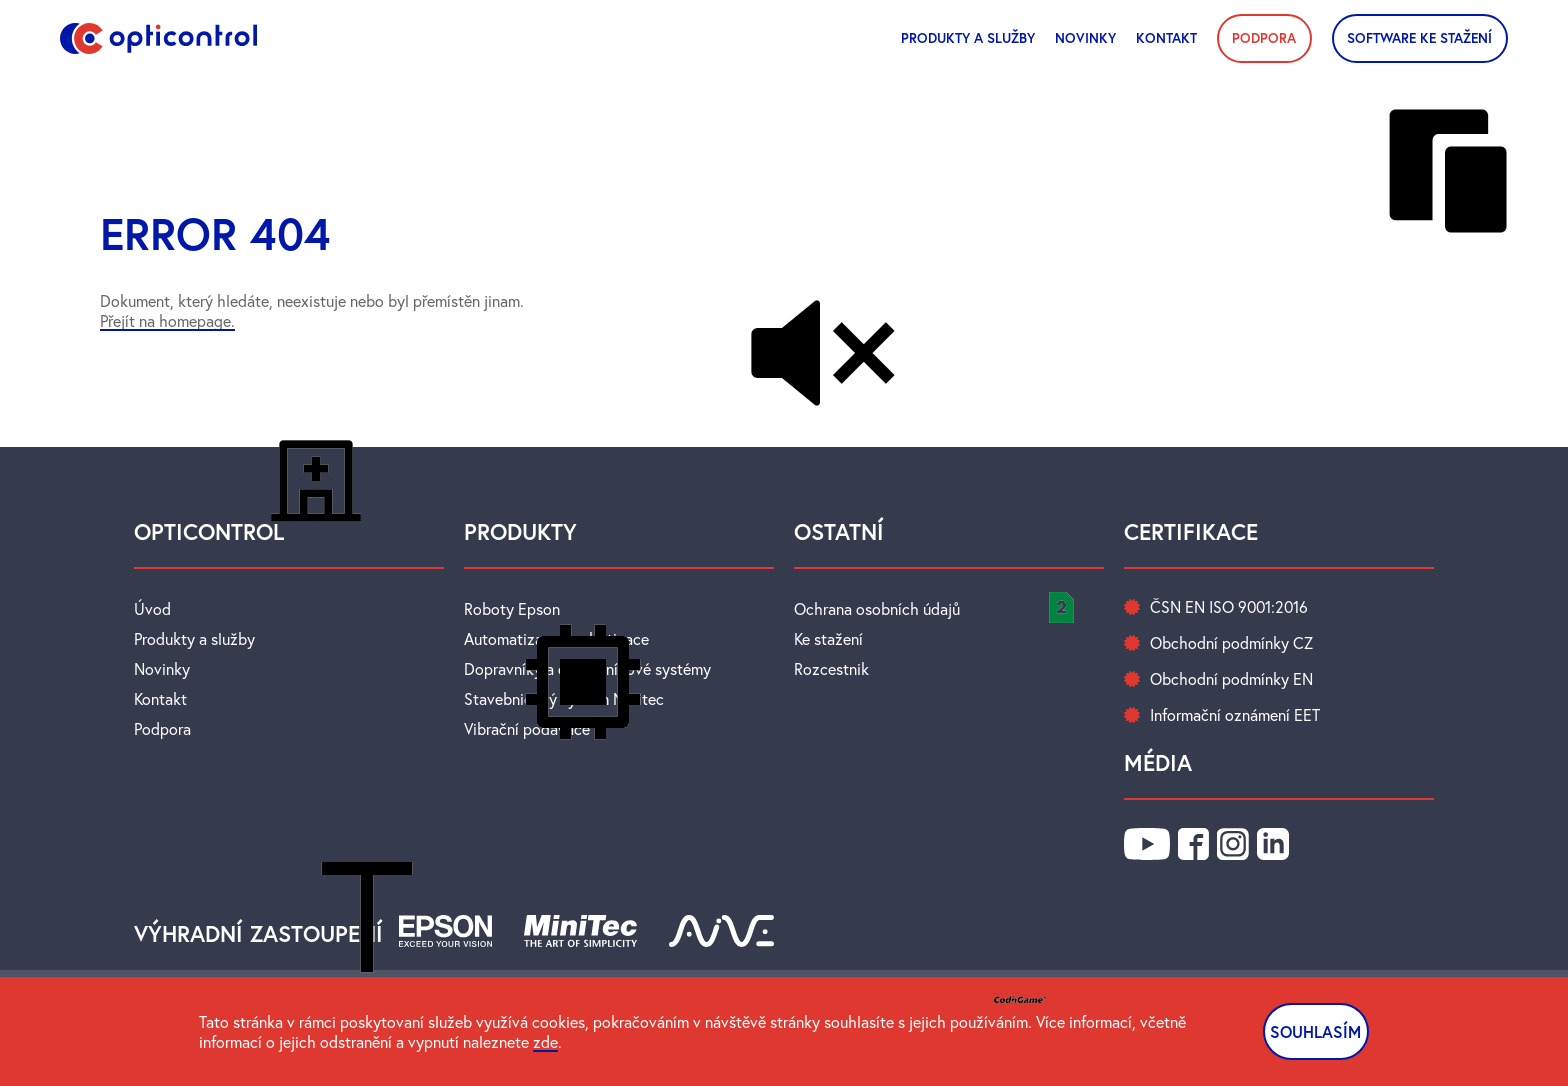  I want to click on find nearby hospitals, so click(316, 481).